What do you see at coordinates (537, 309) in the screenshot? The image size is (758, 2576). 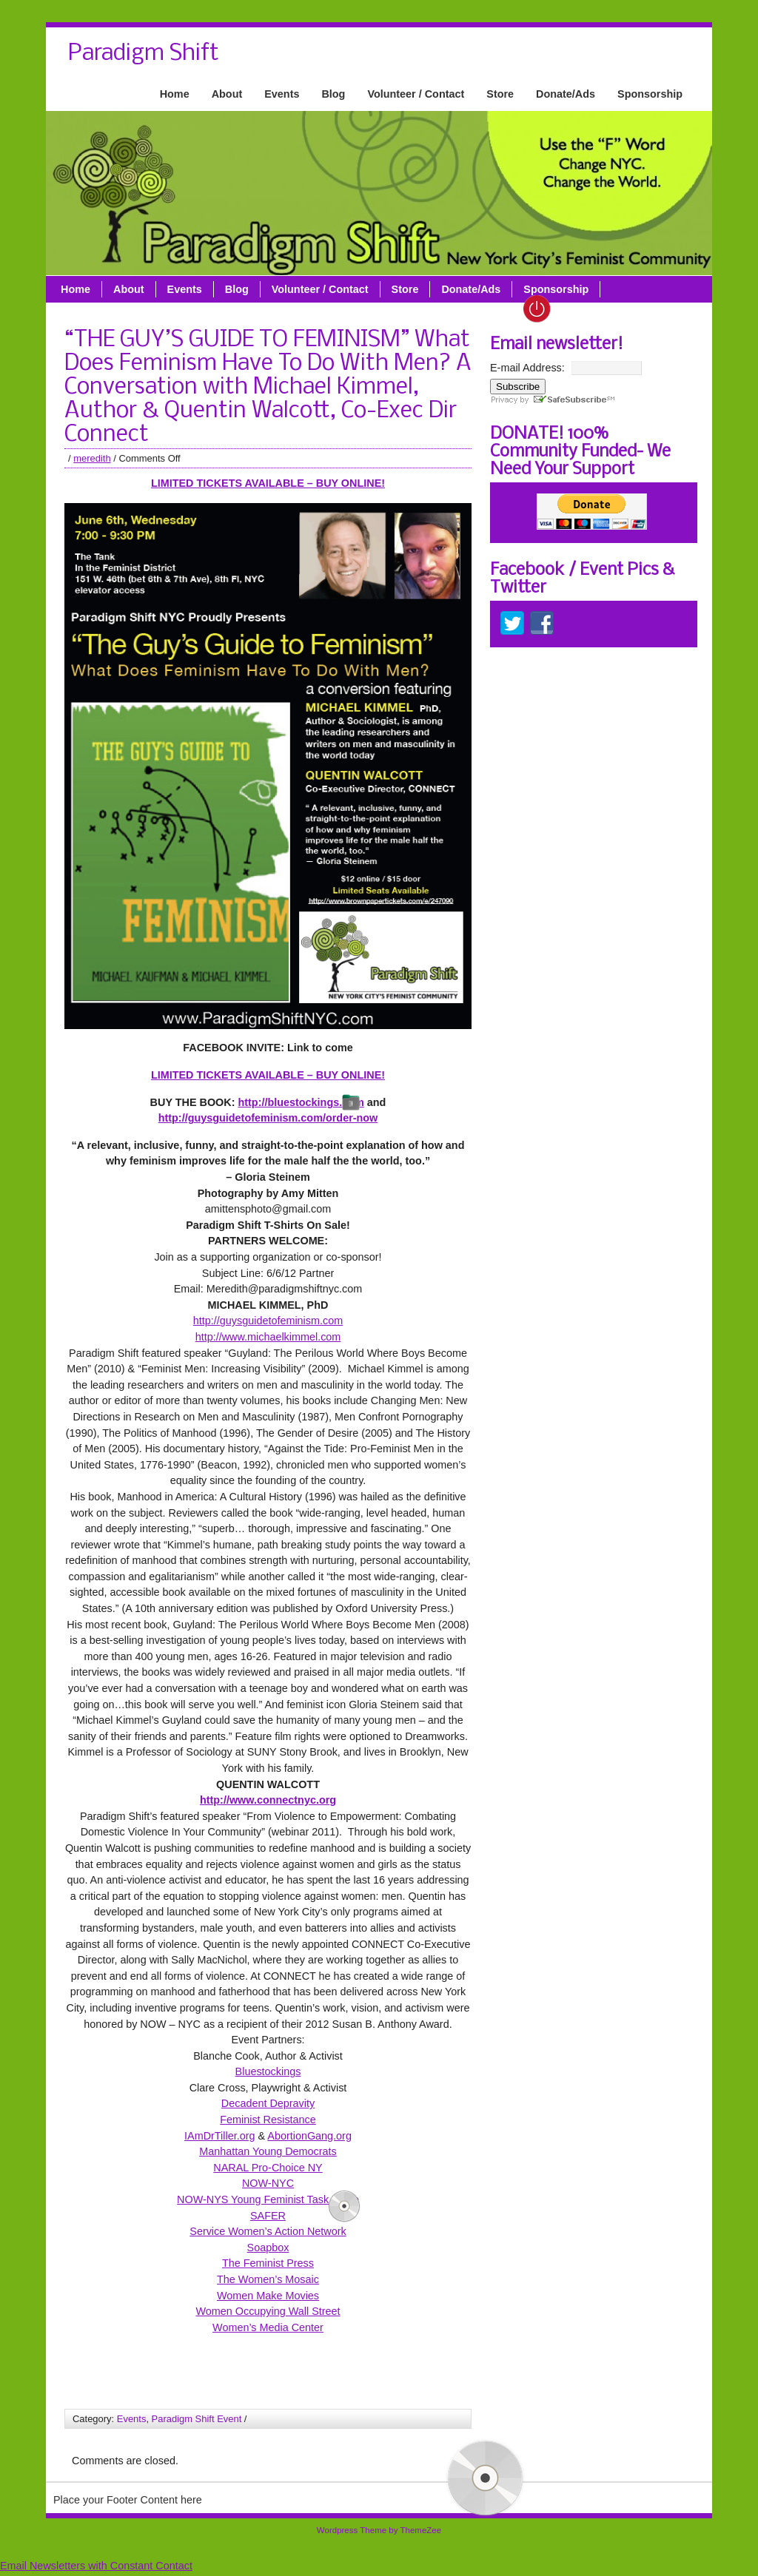 I see `shut down the system` at bounding box center [537, 309].